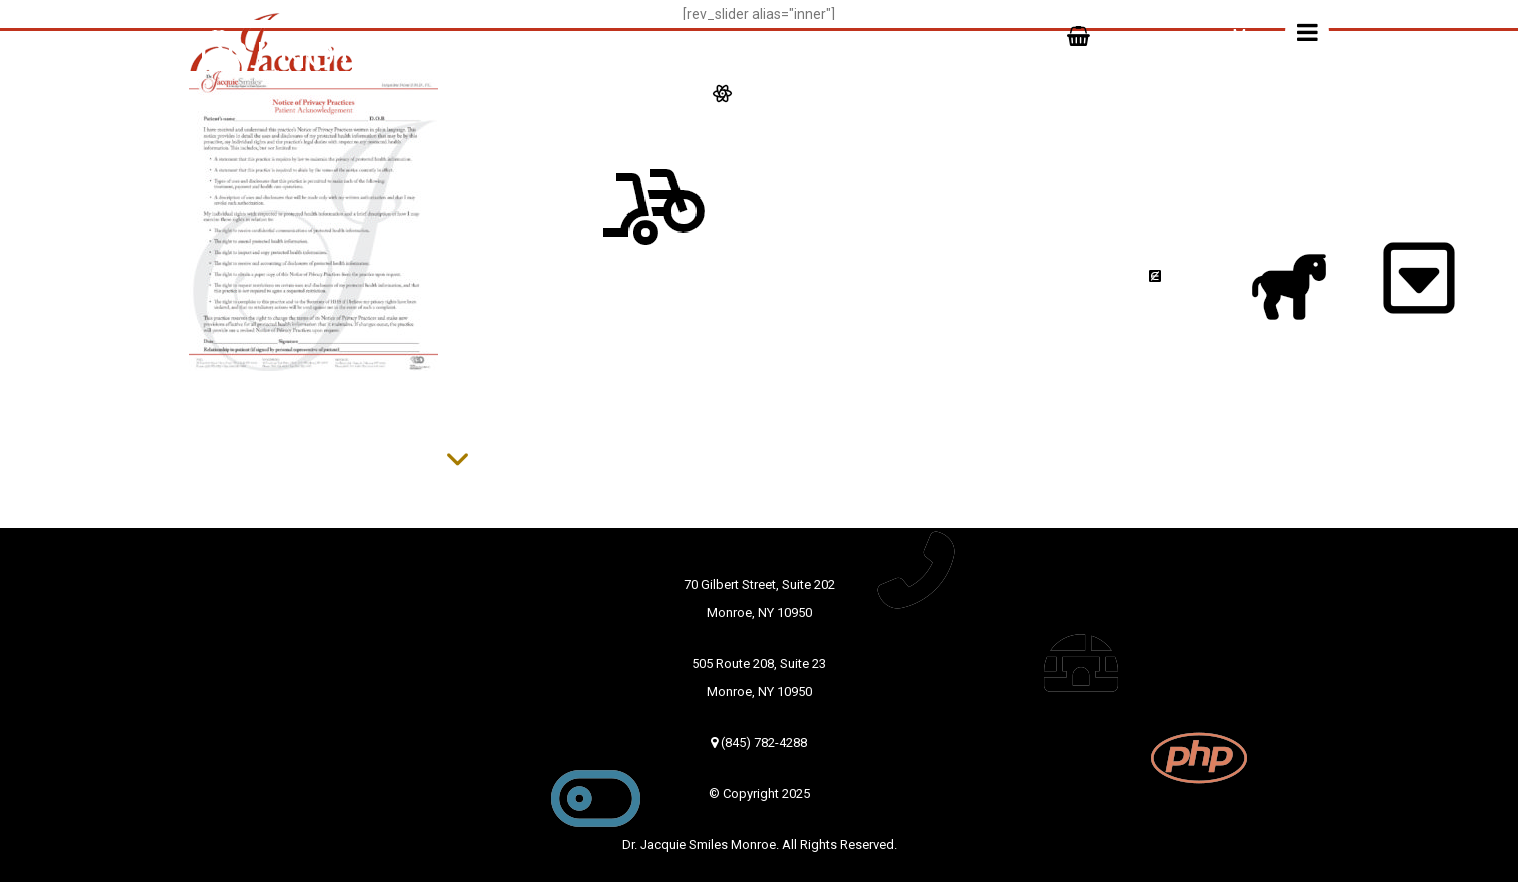 Image resolution: width=1518 pixels, height=882 pixels. Describe the element at coordinates (1199, 758) in the screenshot. I see `php programming language logo` at that location.